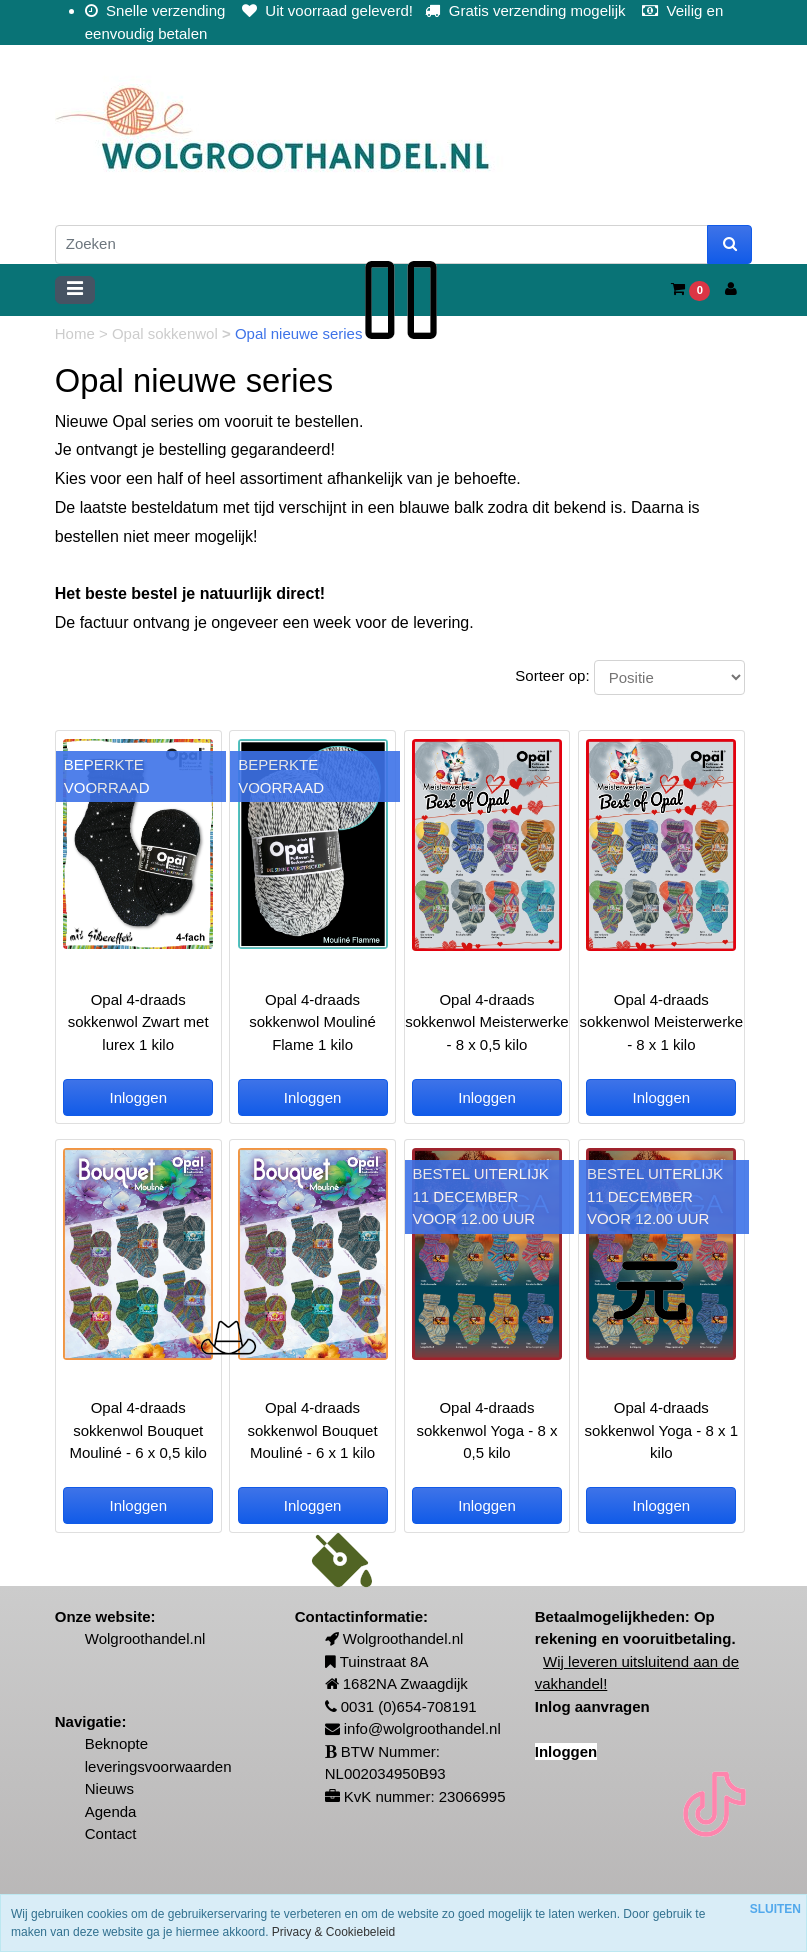  What do you see at coordinates (650, 1292) in the screenshot?
I see `indicates chinese yuan currency` at bounding box center [650, 1292].